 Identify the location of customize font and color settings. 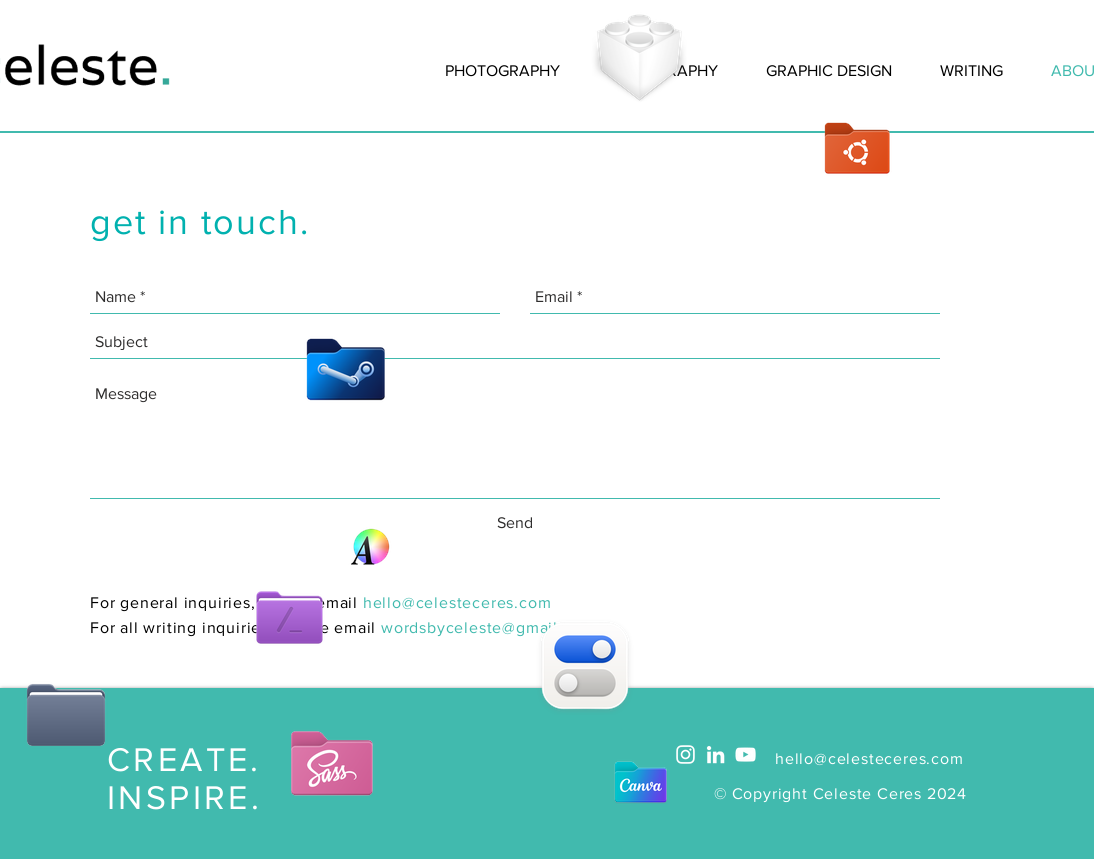
(370, 544).